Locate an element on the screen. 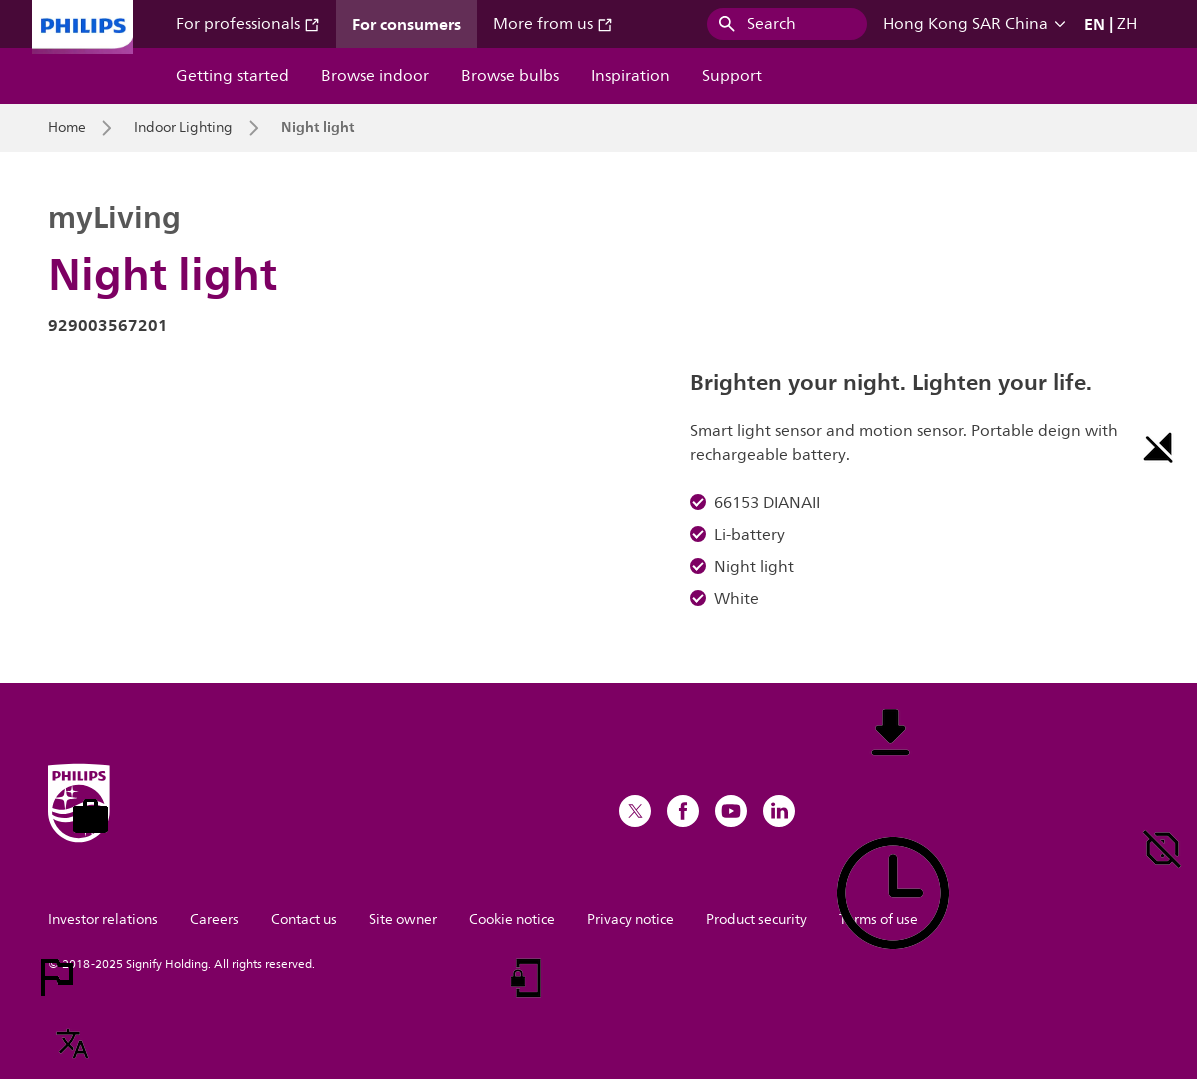 Image resolution: width=1197 pixels, height=1079 pixels. indicates no cellular signal or mobile data unavailable is located at coordinates (1158, 447).